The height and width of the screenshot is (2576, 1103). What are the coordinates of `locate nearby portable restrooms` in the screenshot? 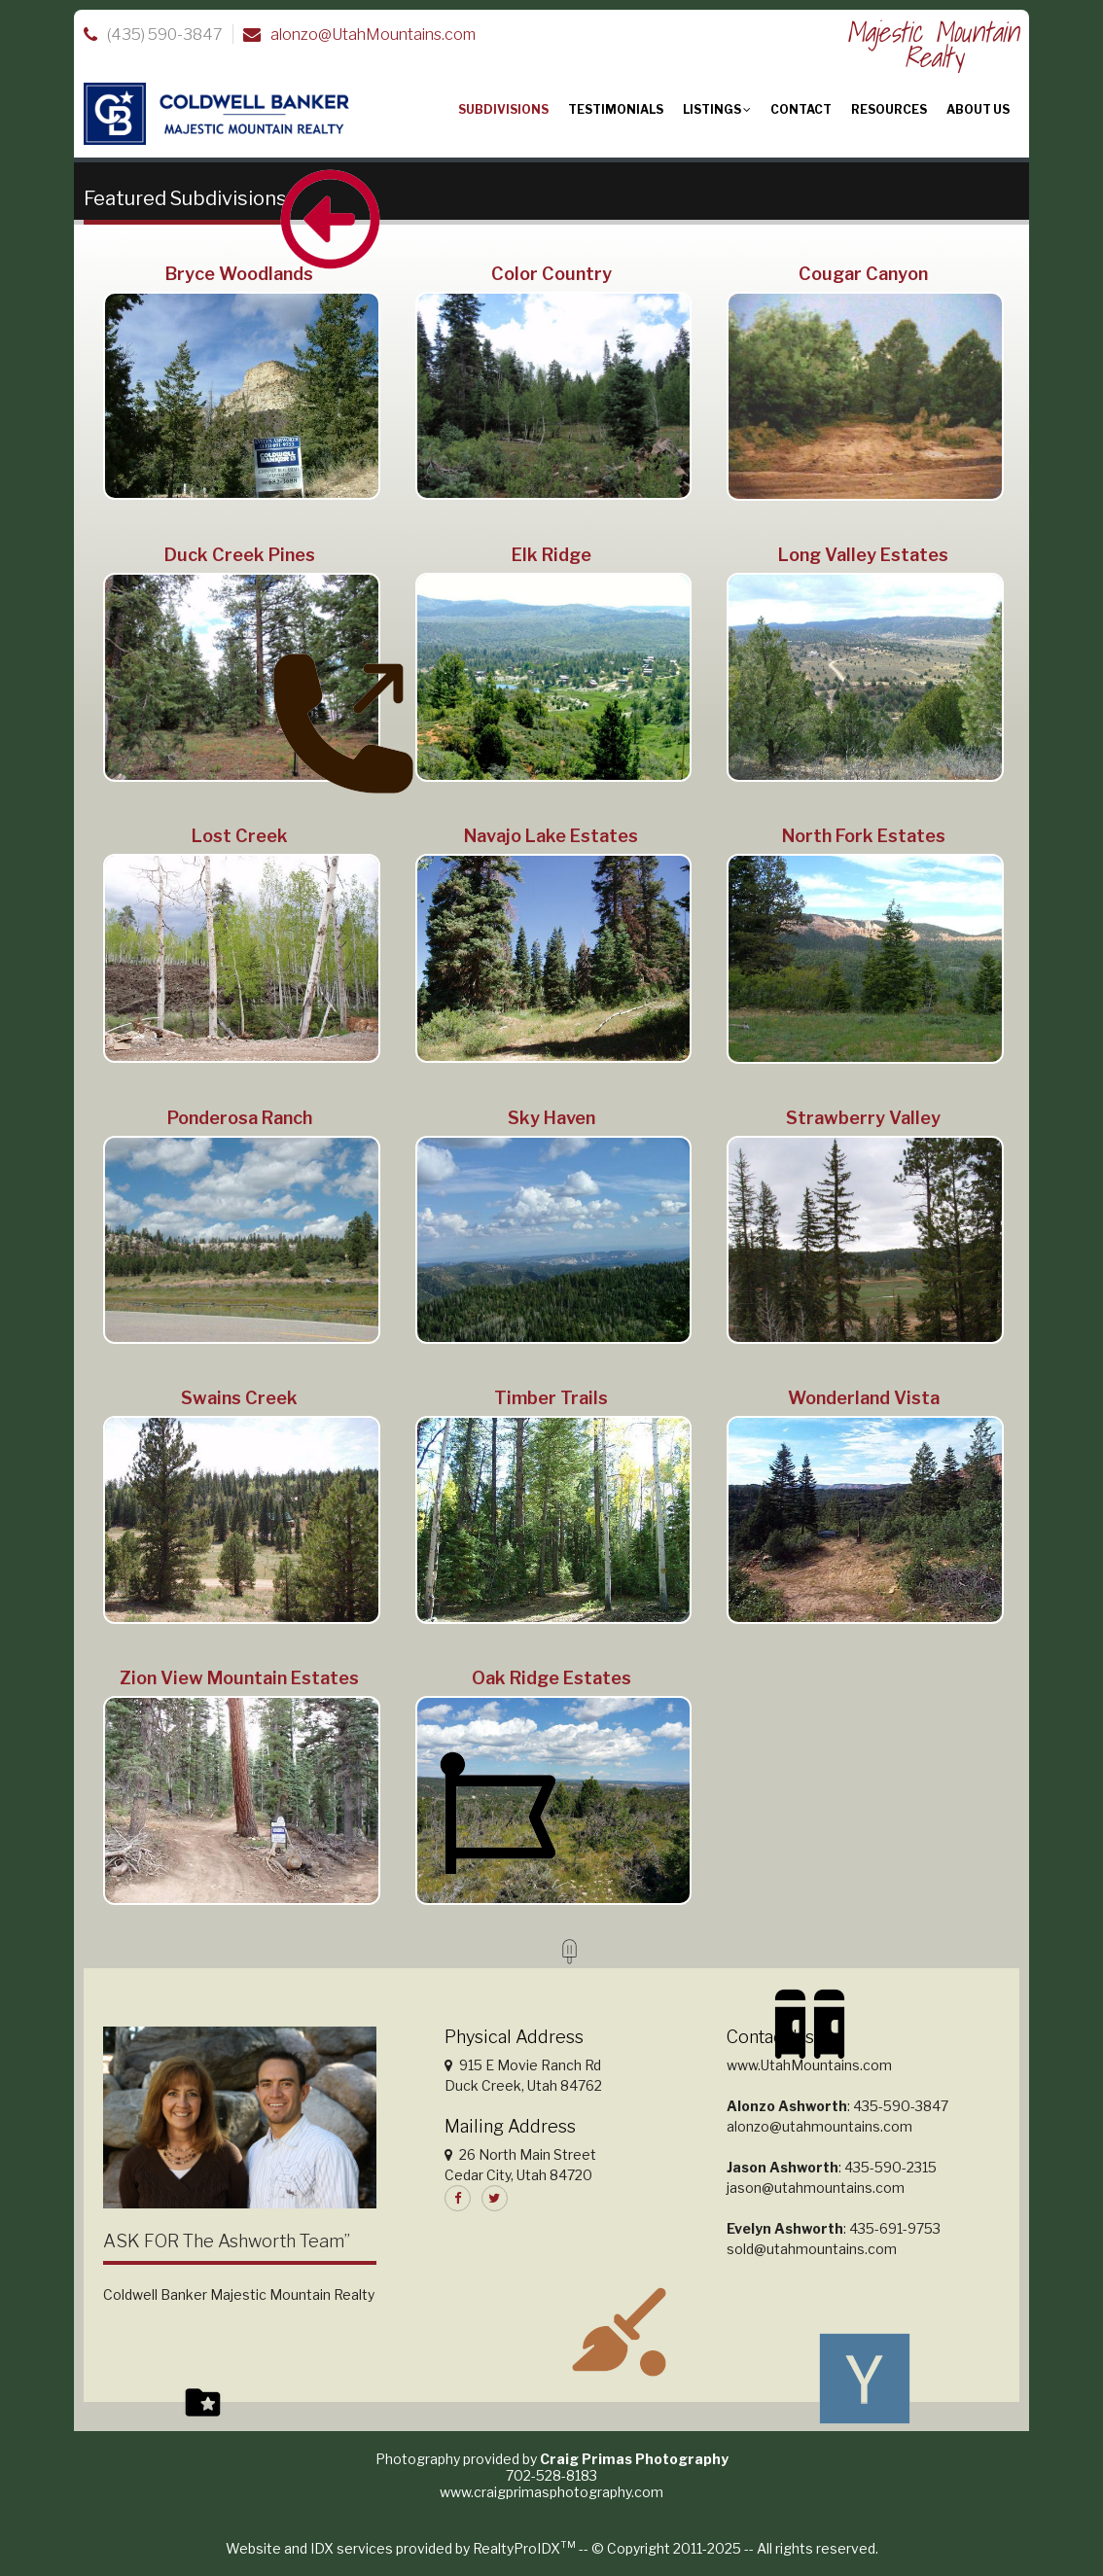 It's located at (809, 2024).